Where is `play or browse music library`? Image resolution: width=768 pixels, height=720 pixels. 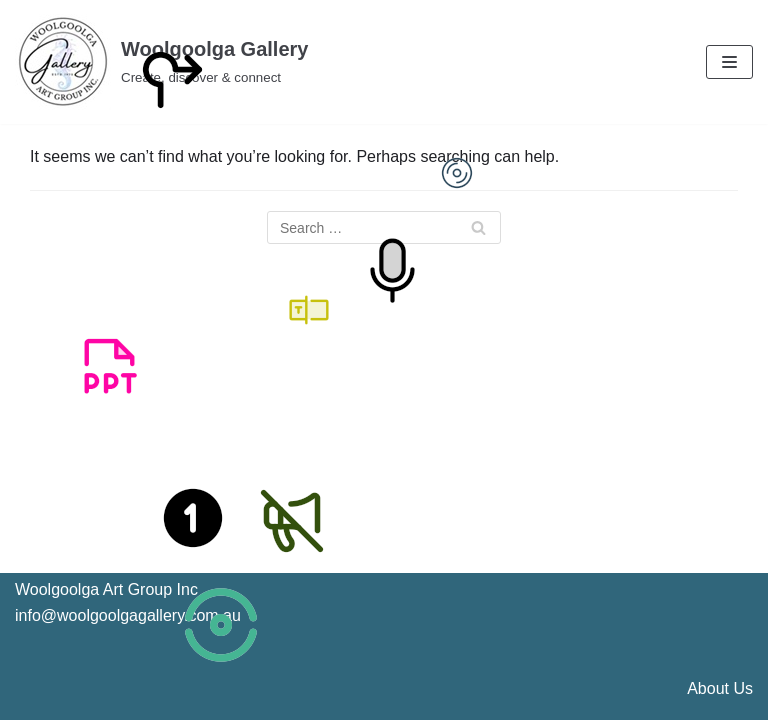
play or browse music library is located at coordinates (457, 173).